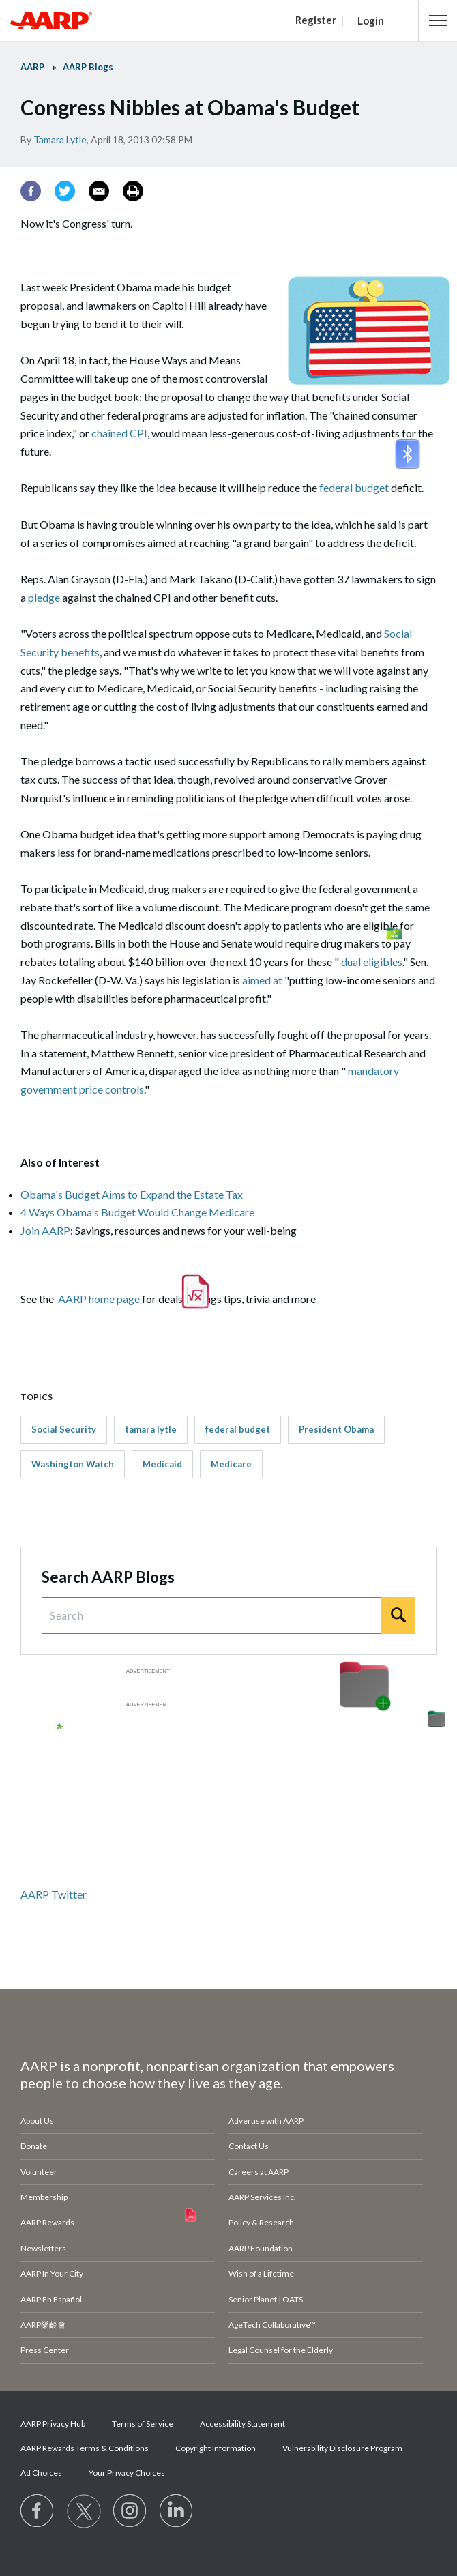 This screenshot has width=457, height=2576. I want to click on open bluetooth settings app, so click(407, 454).